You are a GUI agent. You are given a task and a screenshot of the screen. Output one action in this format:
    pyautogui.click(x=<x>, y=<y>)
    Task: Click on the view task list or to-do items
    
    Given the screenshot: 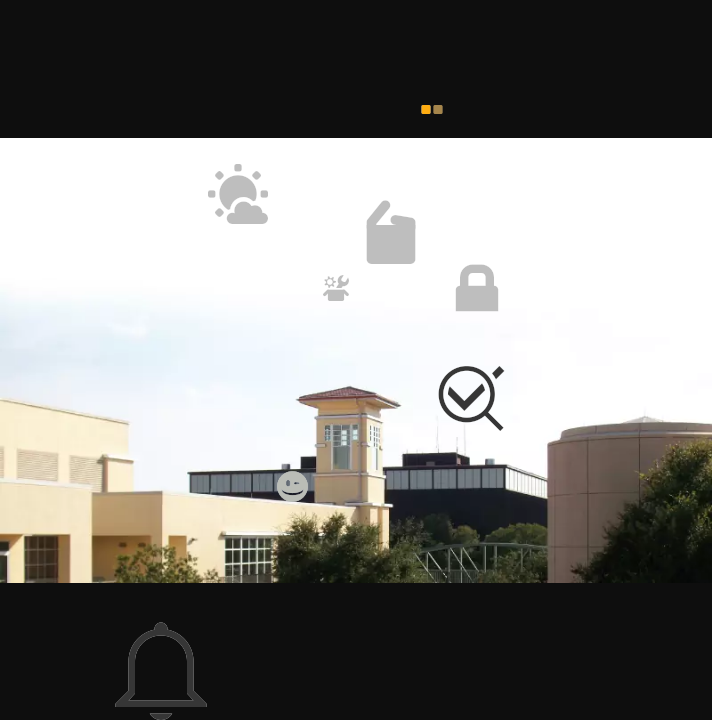 What is the action you would take?
    pyautogui.click(x=432, y=111)
    